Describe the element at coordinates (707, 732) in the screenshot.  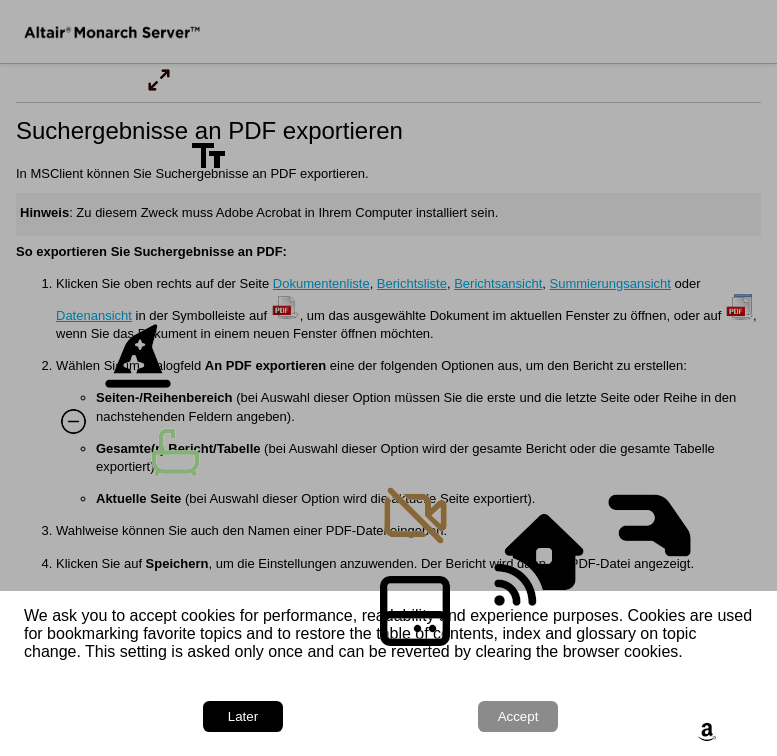
I see `open the Amazon app or website` at that location.